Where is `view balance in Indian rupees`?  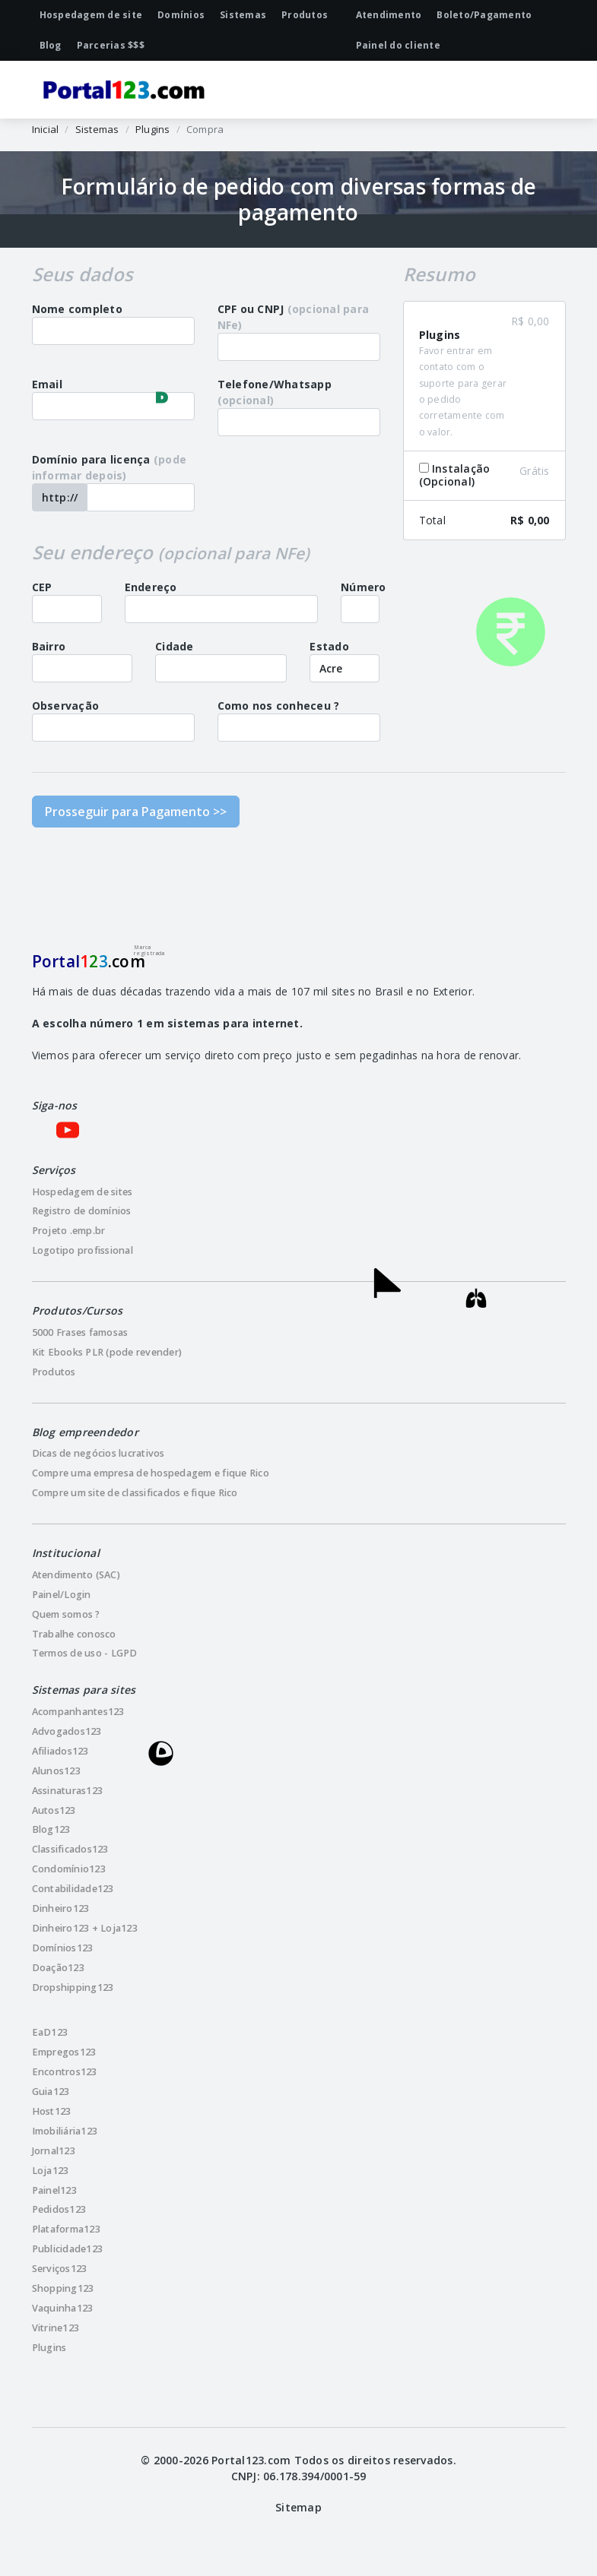
view balance in Indian rupees is located at coordinates (510, 631).